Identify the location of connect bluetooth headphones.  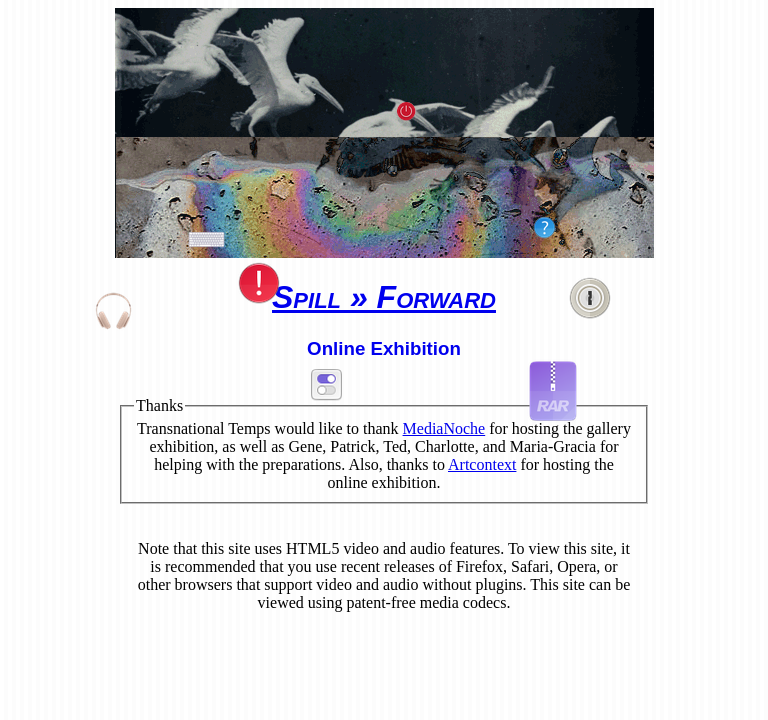
(113, 311).